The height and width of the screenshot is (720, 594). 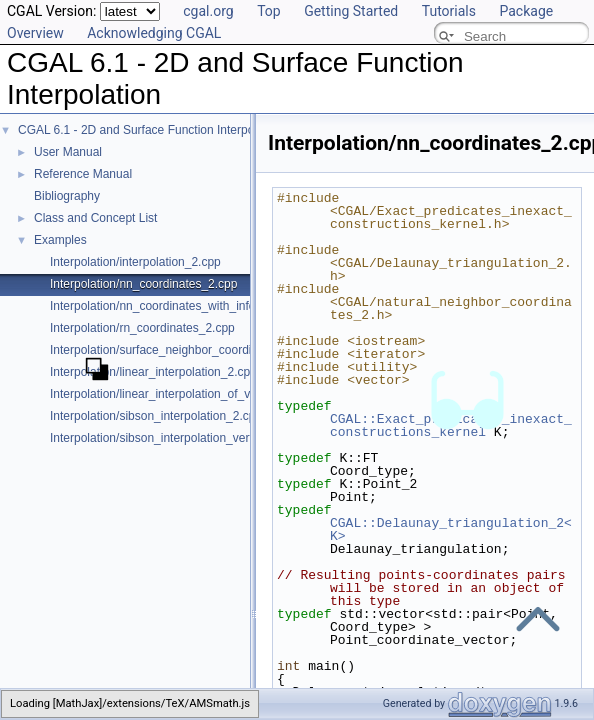 I want to click on collapse an expanded section, so click(x=538, y=621).